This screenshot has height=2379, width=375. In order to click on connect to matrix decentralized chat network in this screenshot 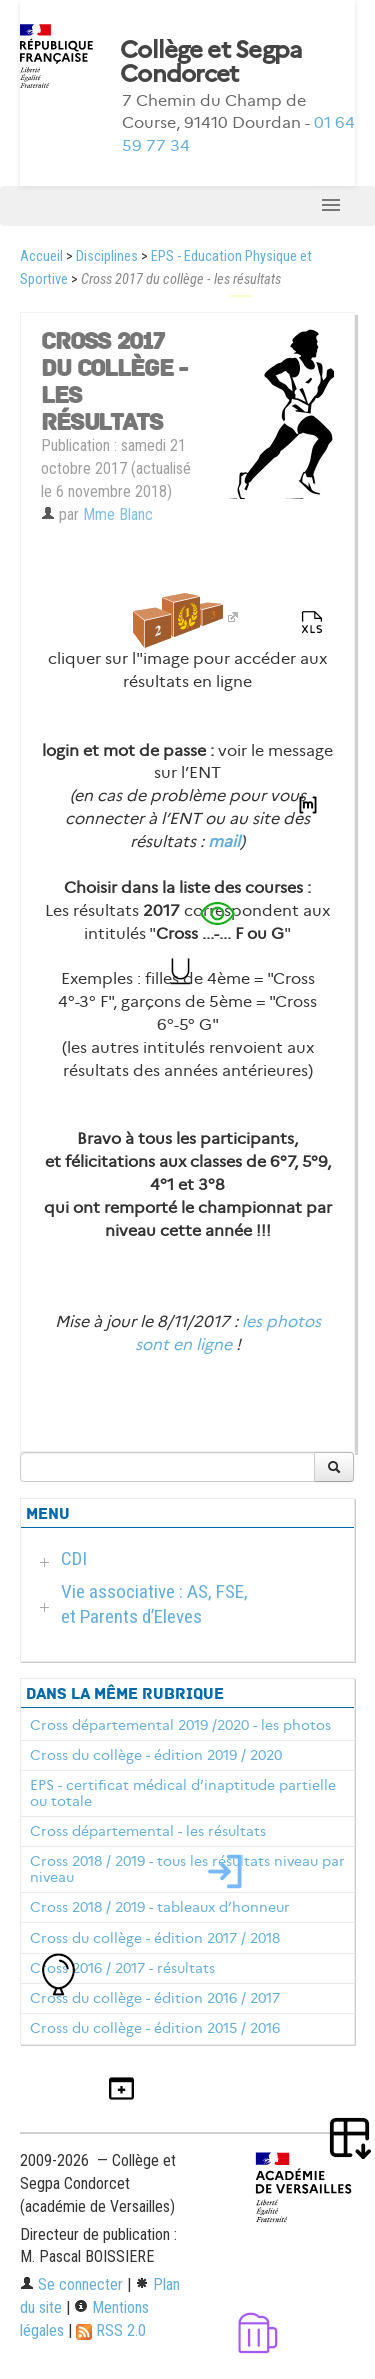, I will do `click(308, 805)`.